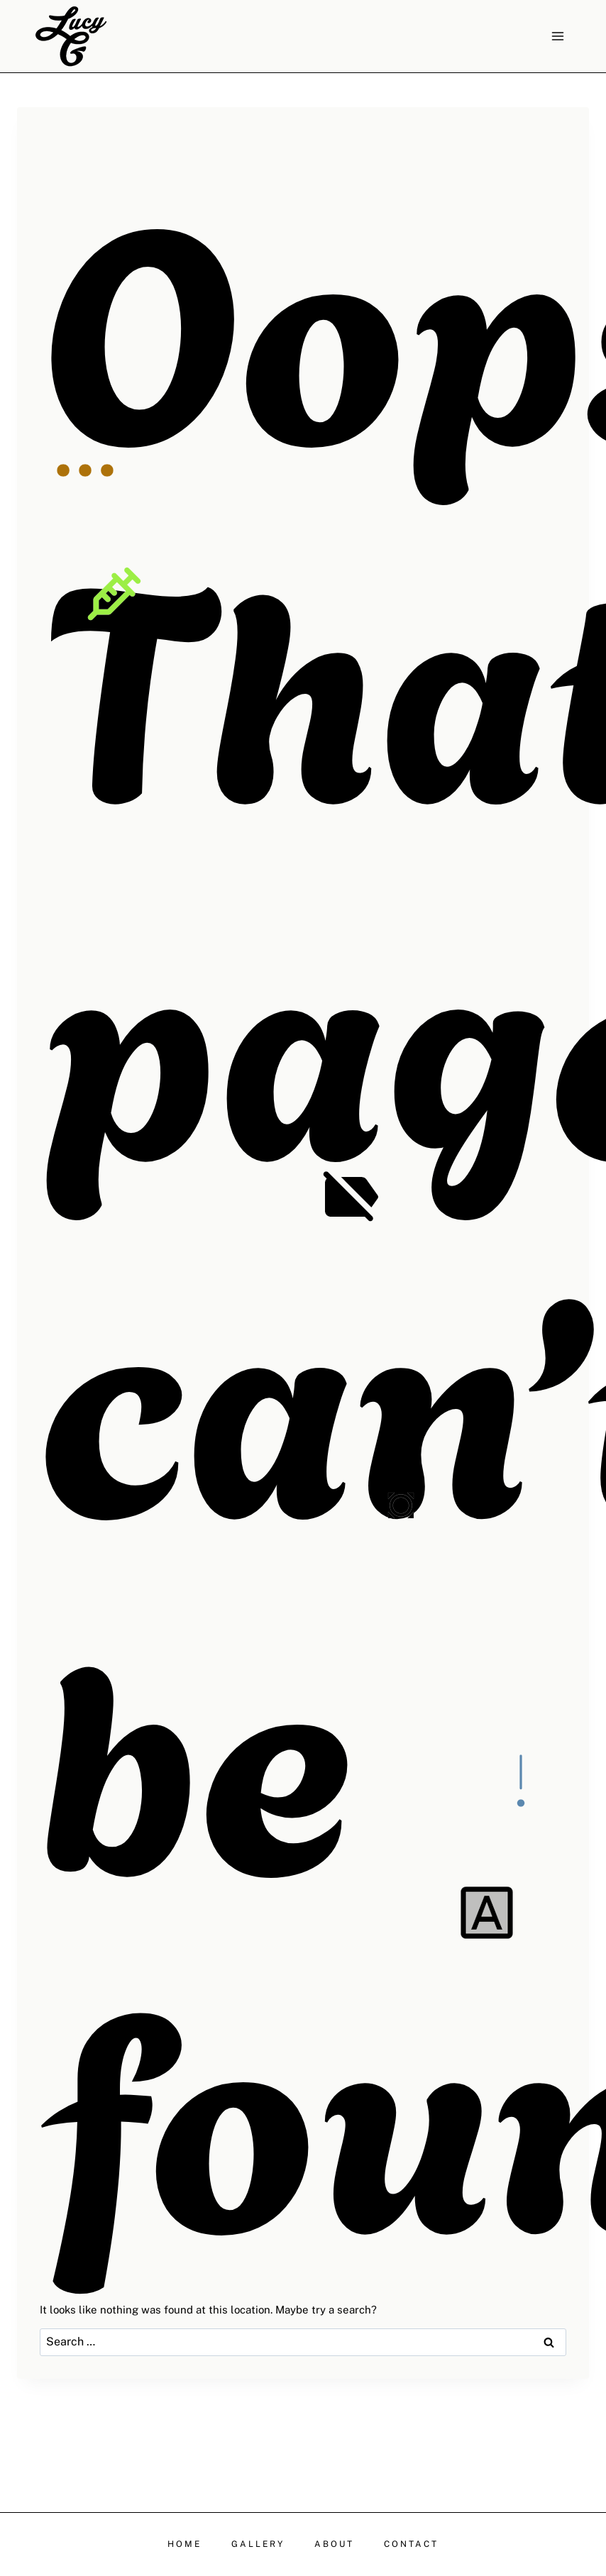 The width and height of the screenshot is (606, 2576). Describe the element at coordinates (487, 1913) in the screenshot. I see `download or install a new font` at that location.